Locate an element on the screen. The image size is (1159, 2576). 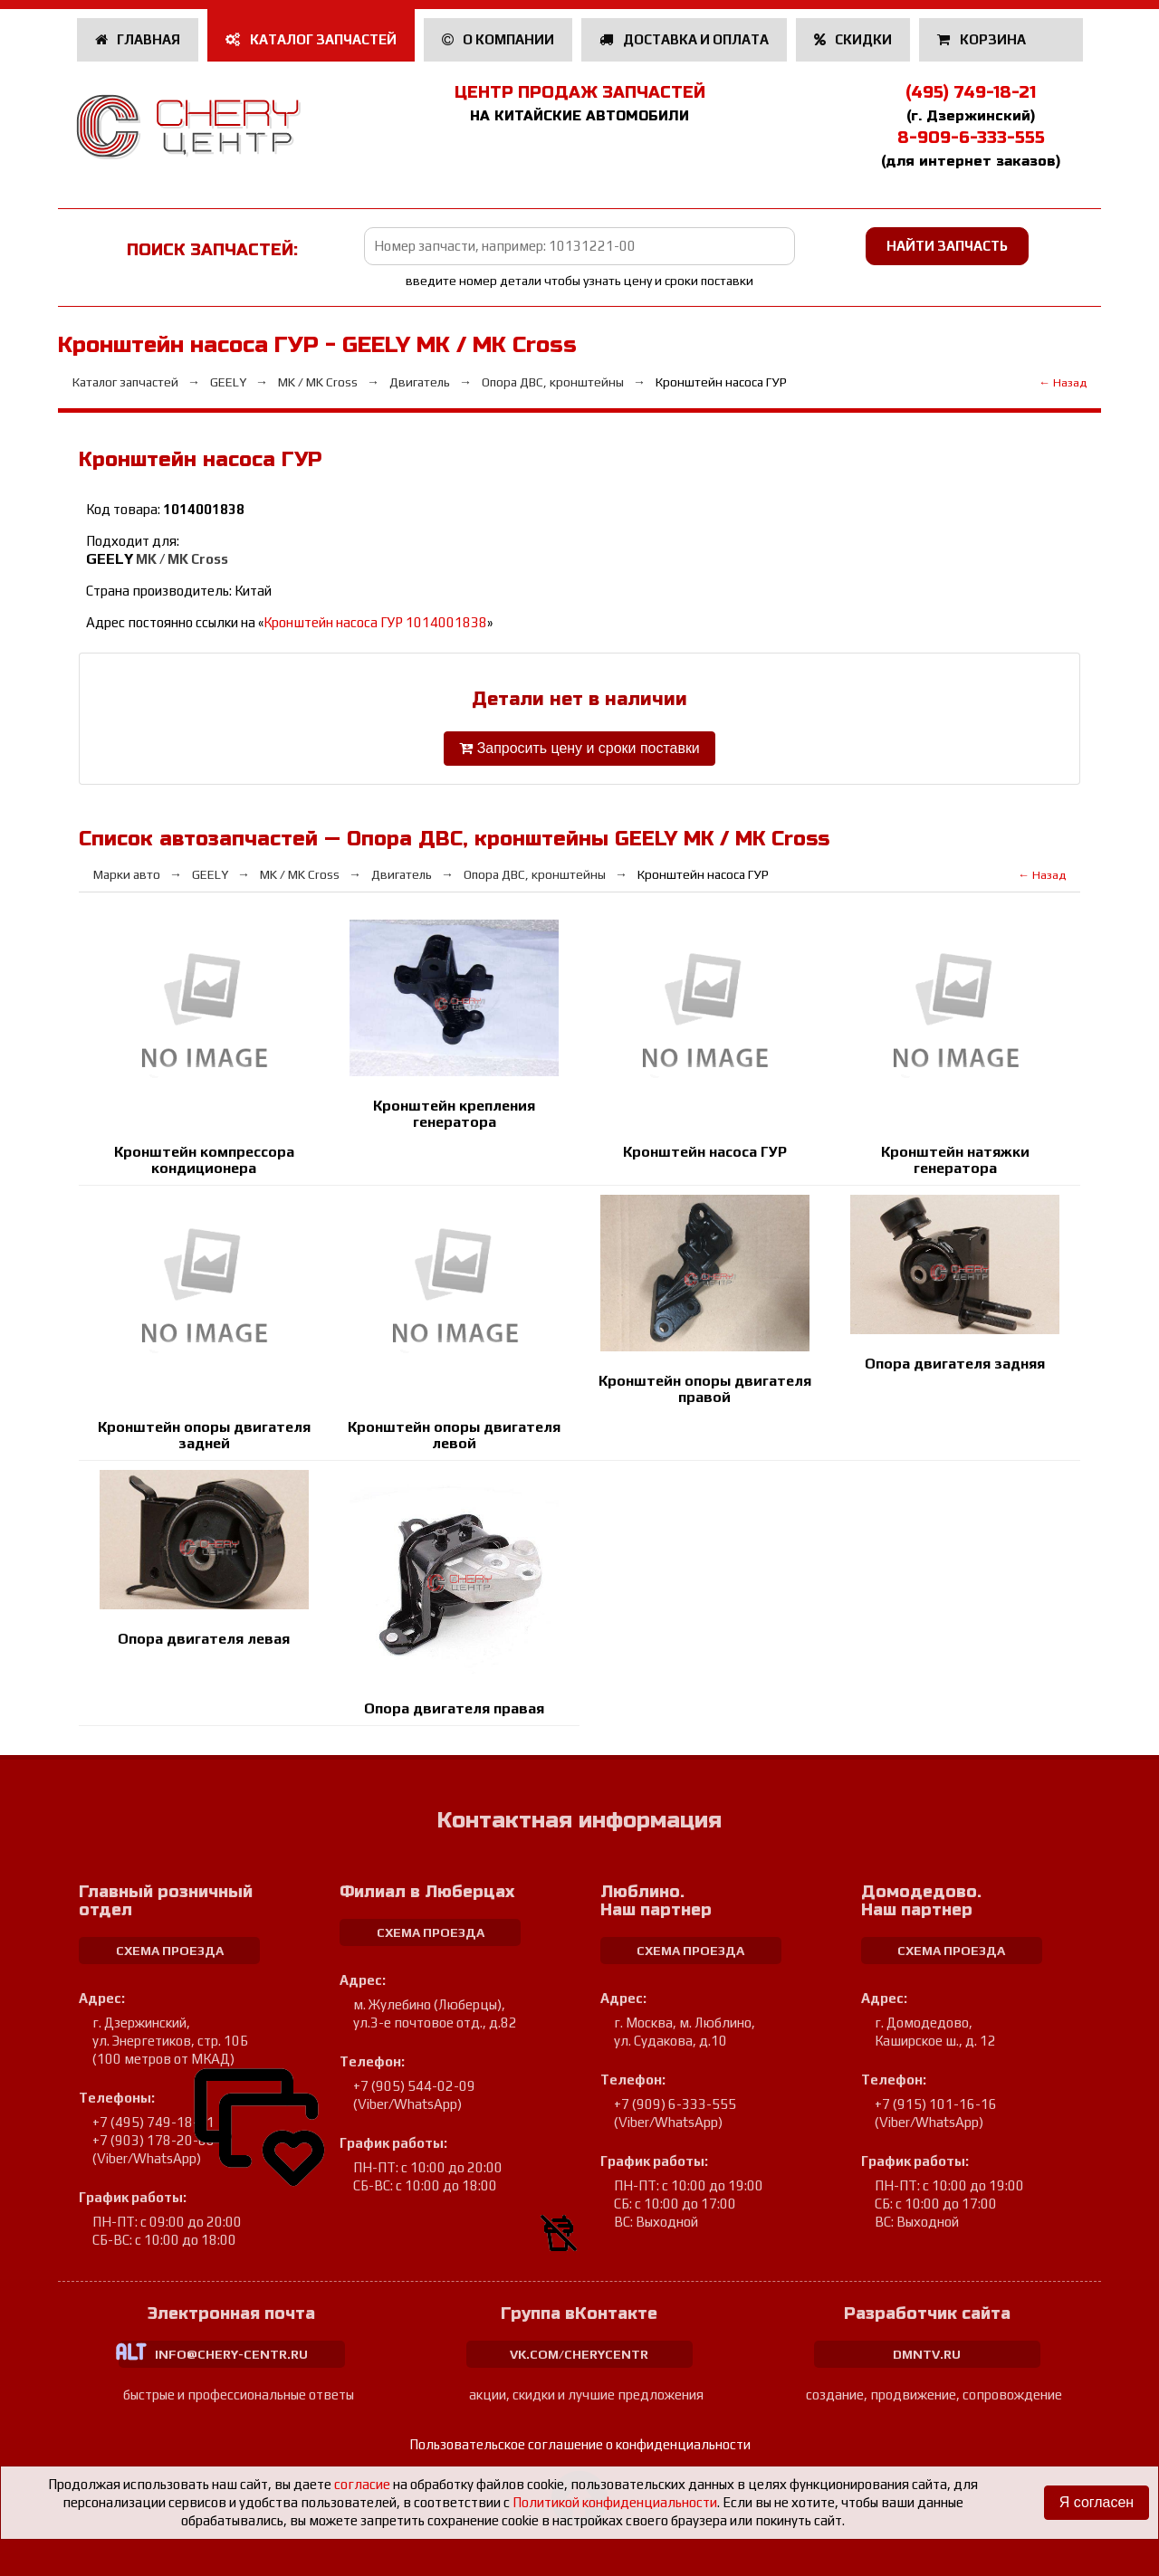
donate or send money to a cause you love is located at coordinates (256, 2118).